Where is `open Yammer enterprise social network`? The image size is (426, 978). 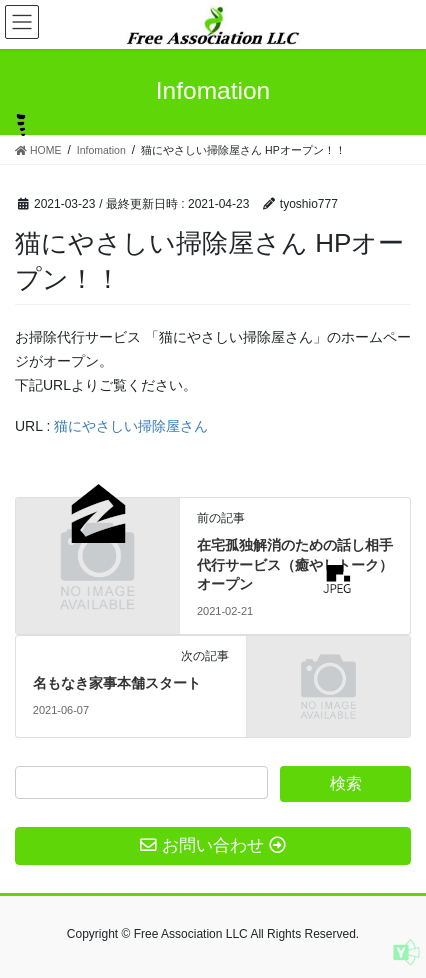 open Yammer enterprise social network is located at coordinates (406, 952).